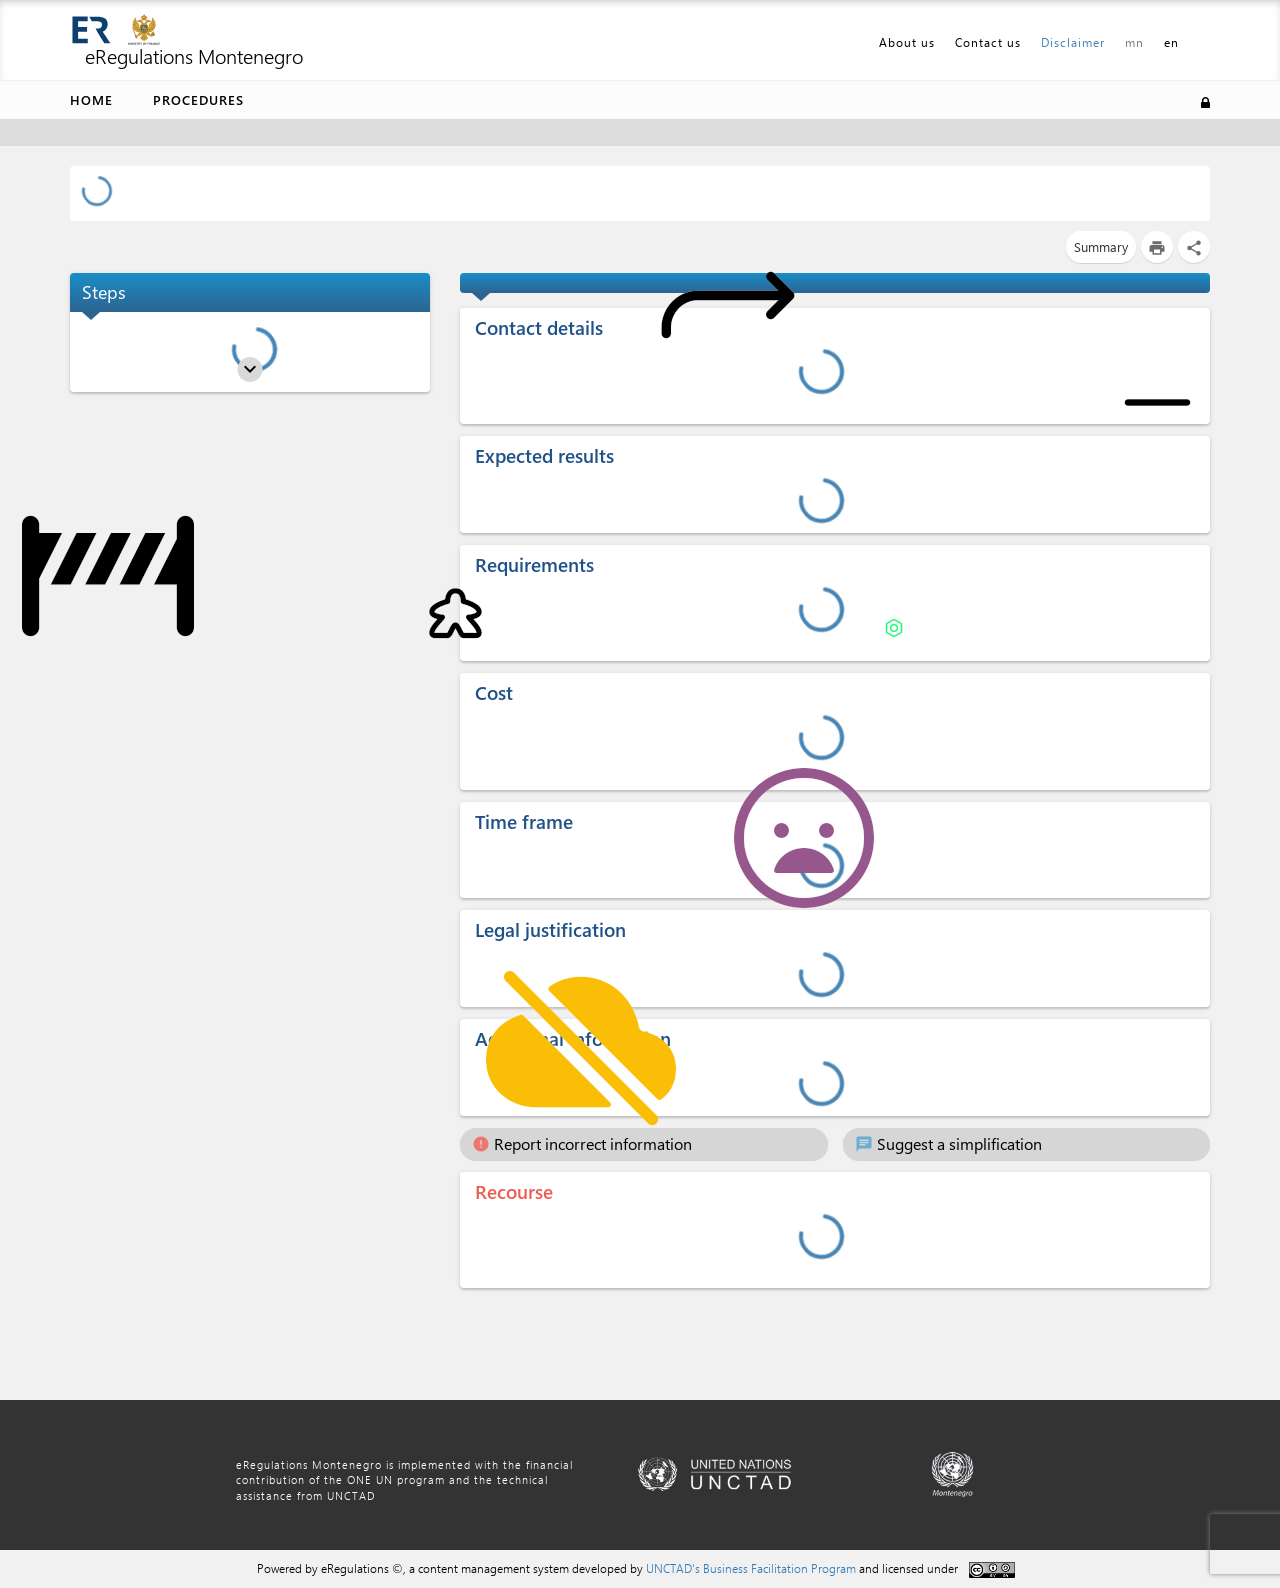 Image resolution: width=1280 pixels, height=1588 pixels. I want to click on forward or share content, so click(728, 305).